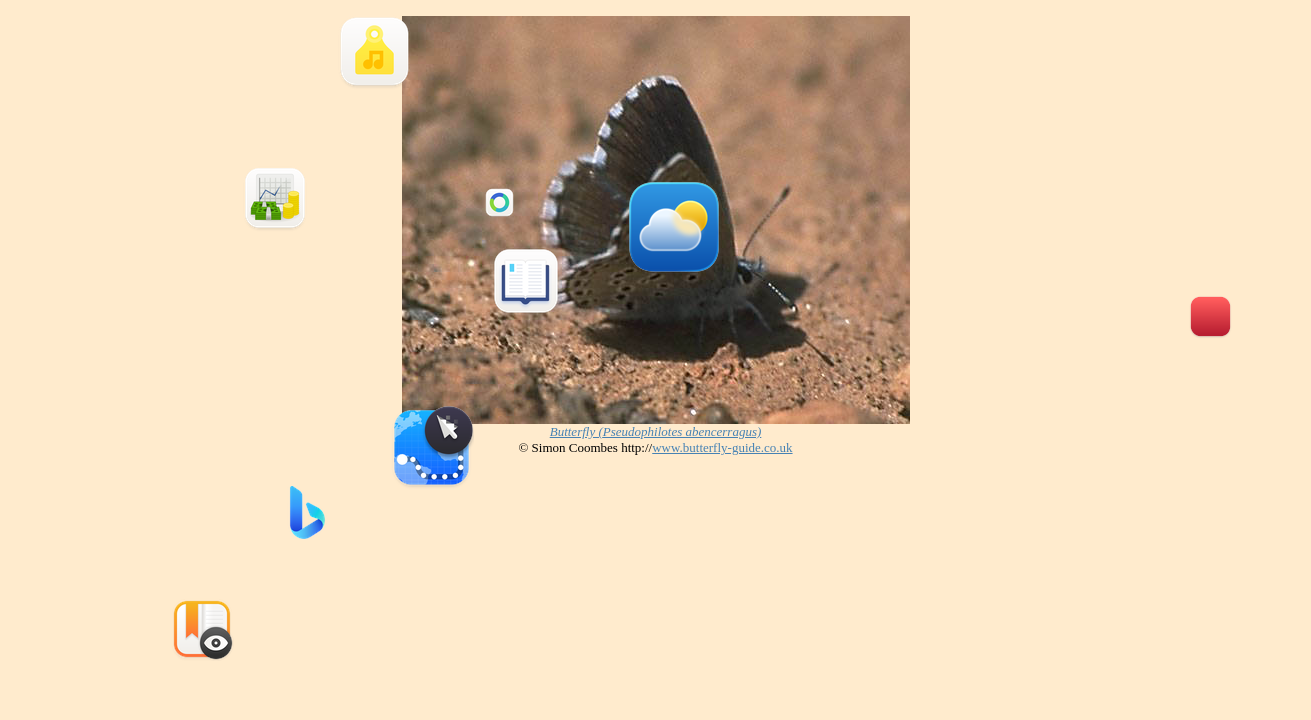  Describe the element at coordinates (526, 281) in the screenshot. I see `open notes-up markdown note-taking app` at that location.